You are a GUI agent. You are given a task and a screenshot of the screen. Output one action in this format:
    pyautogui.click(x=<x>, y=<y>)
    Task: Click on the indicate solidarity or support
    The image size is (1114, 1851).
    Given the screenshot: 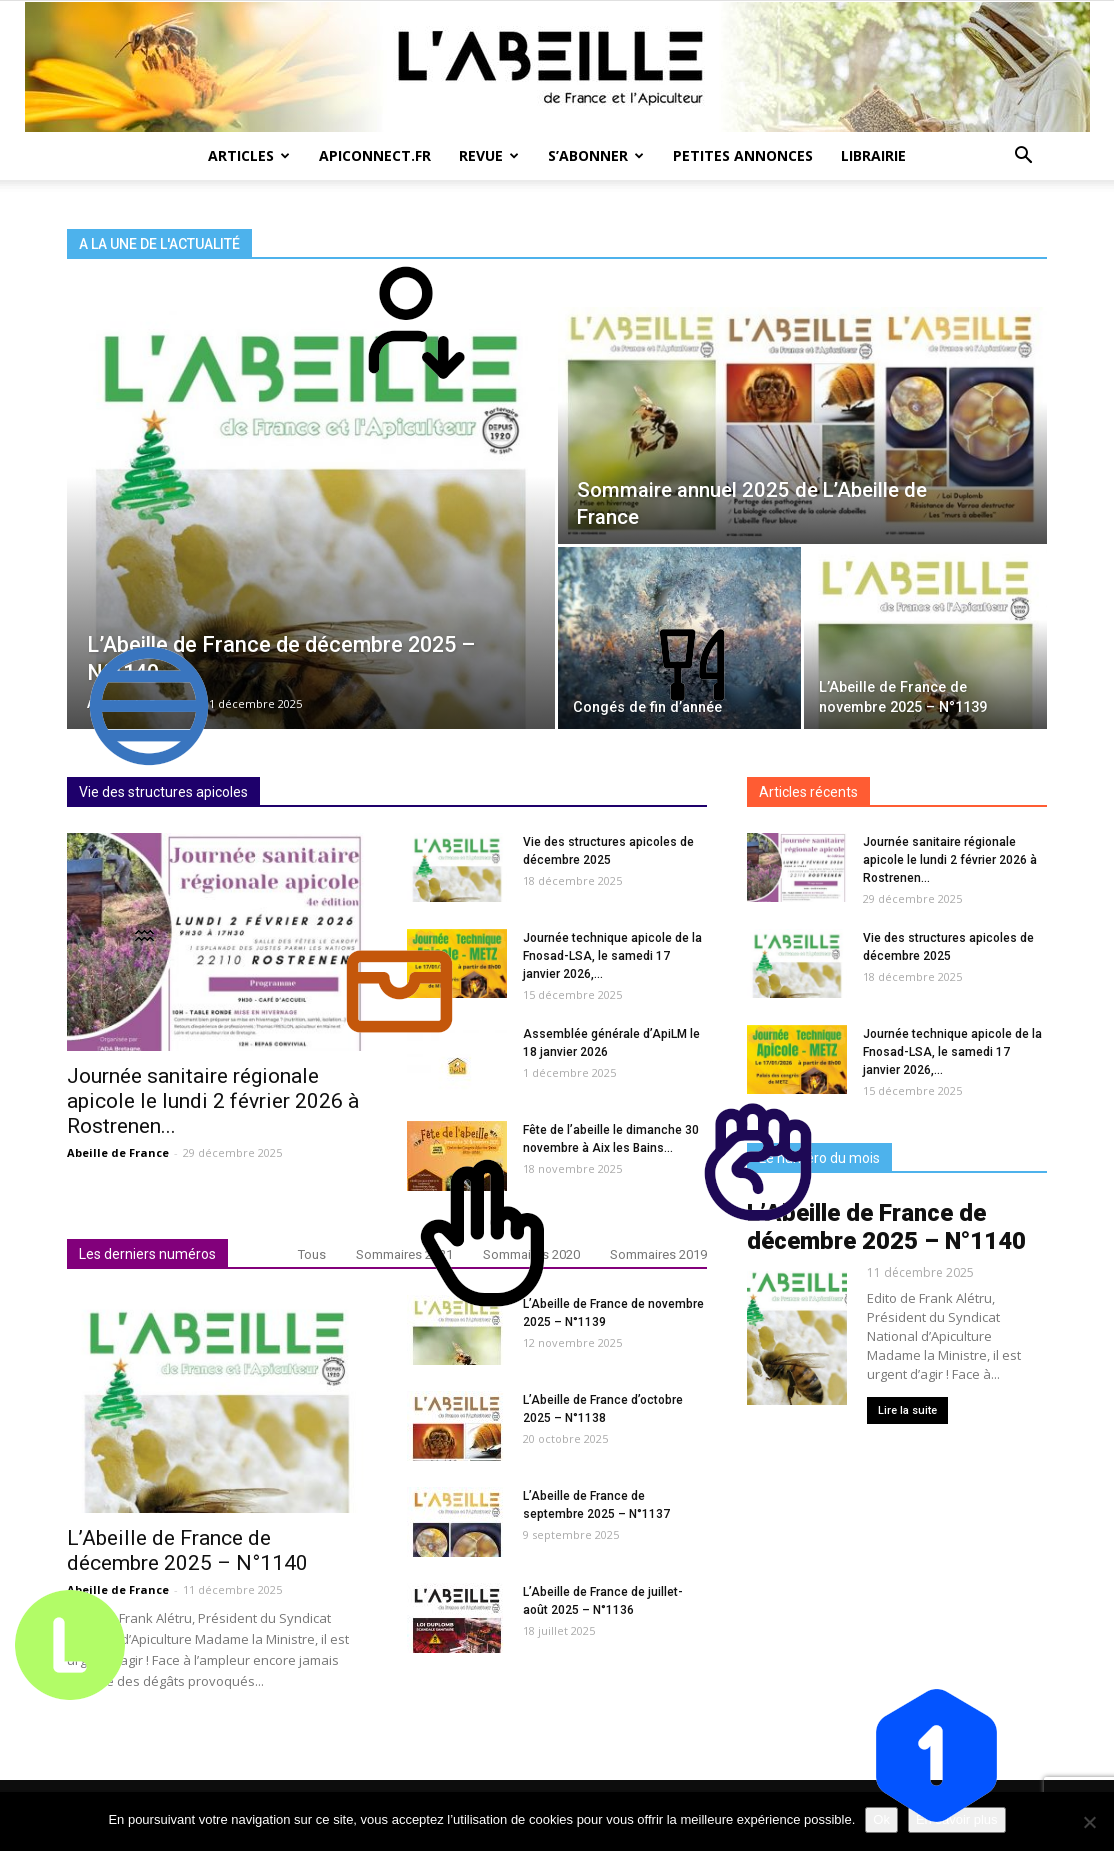 What is the action you would take?
    pyautogui.click(x=758, y=1162)
    